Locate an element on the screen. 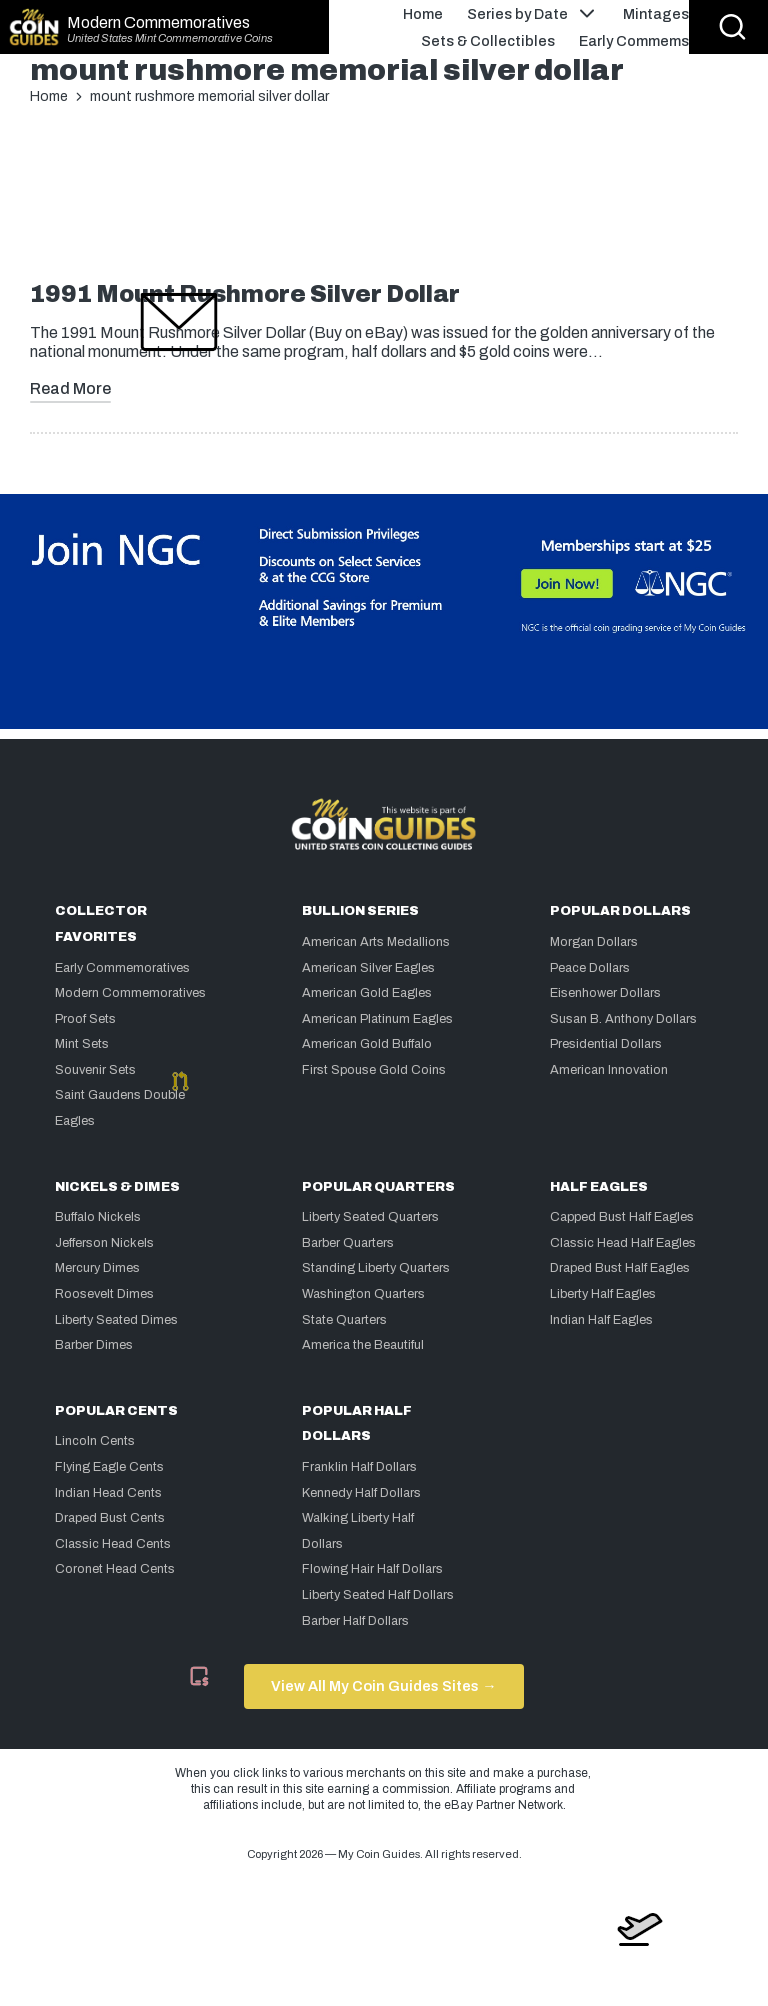  create a new pull request is located at coordinates (180, 1081).